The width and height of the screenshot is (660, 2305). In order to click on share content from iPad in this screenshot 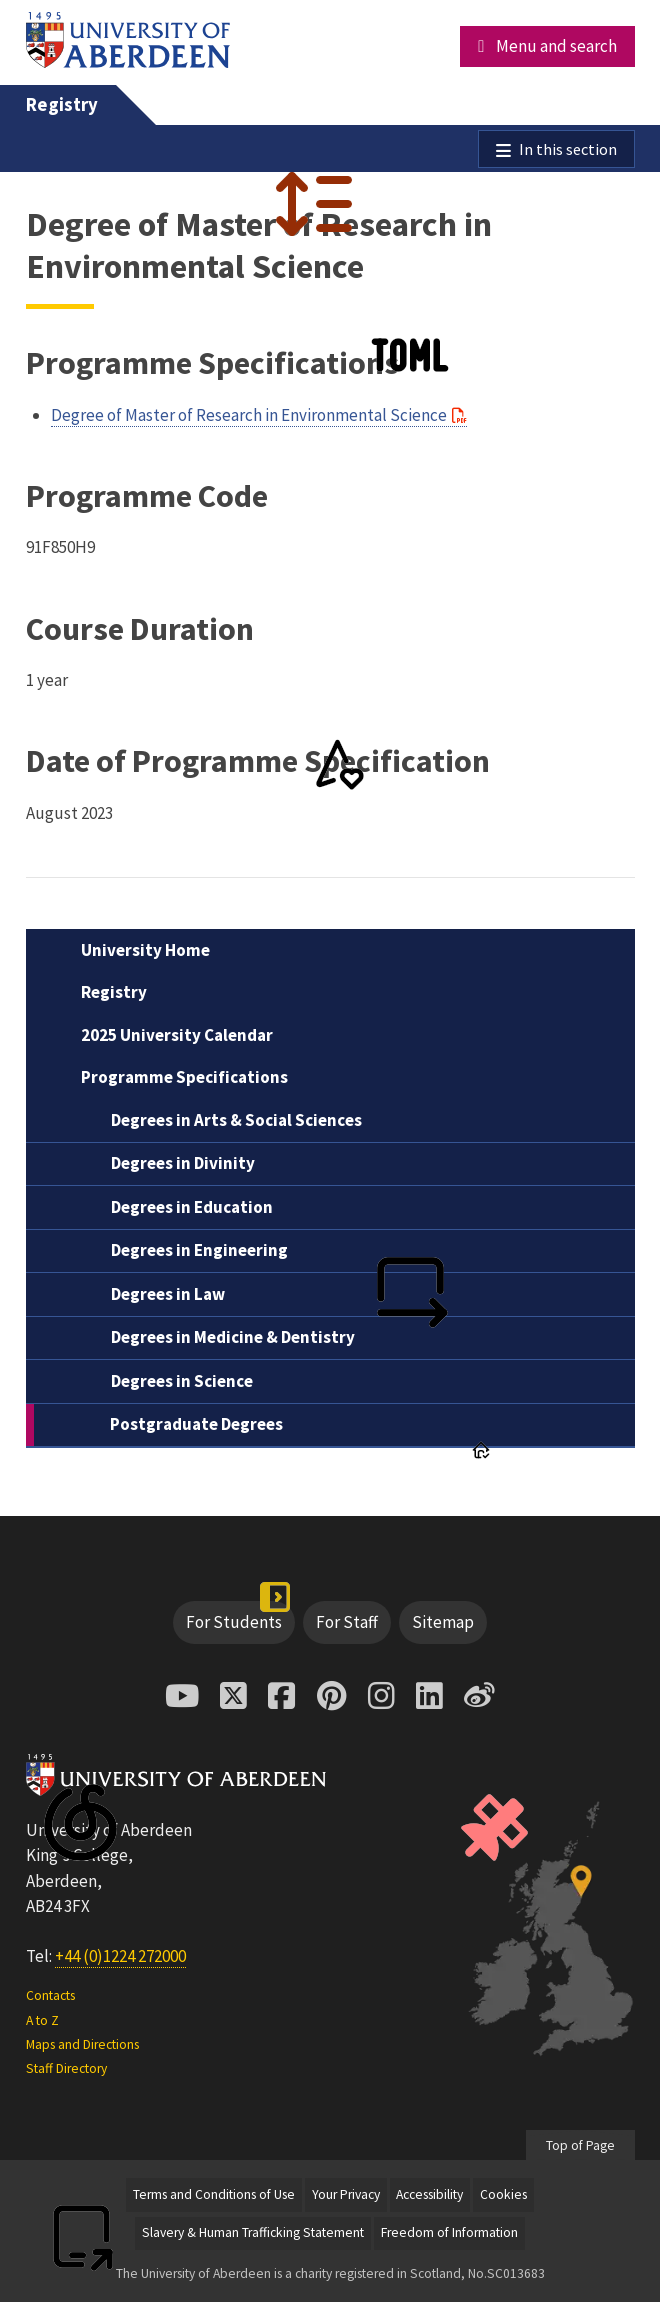, I will do `click(81, 2236)`.